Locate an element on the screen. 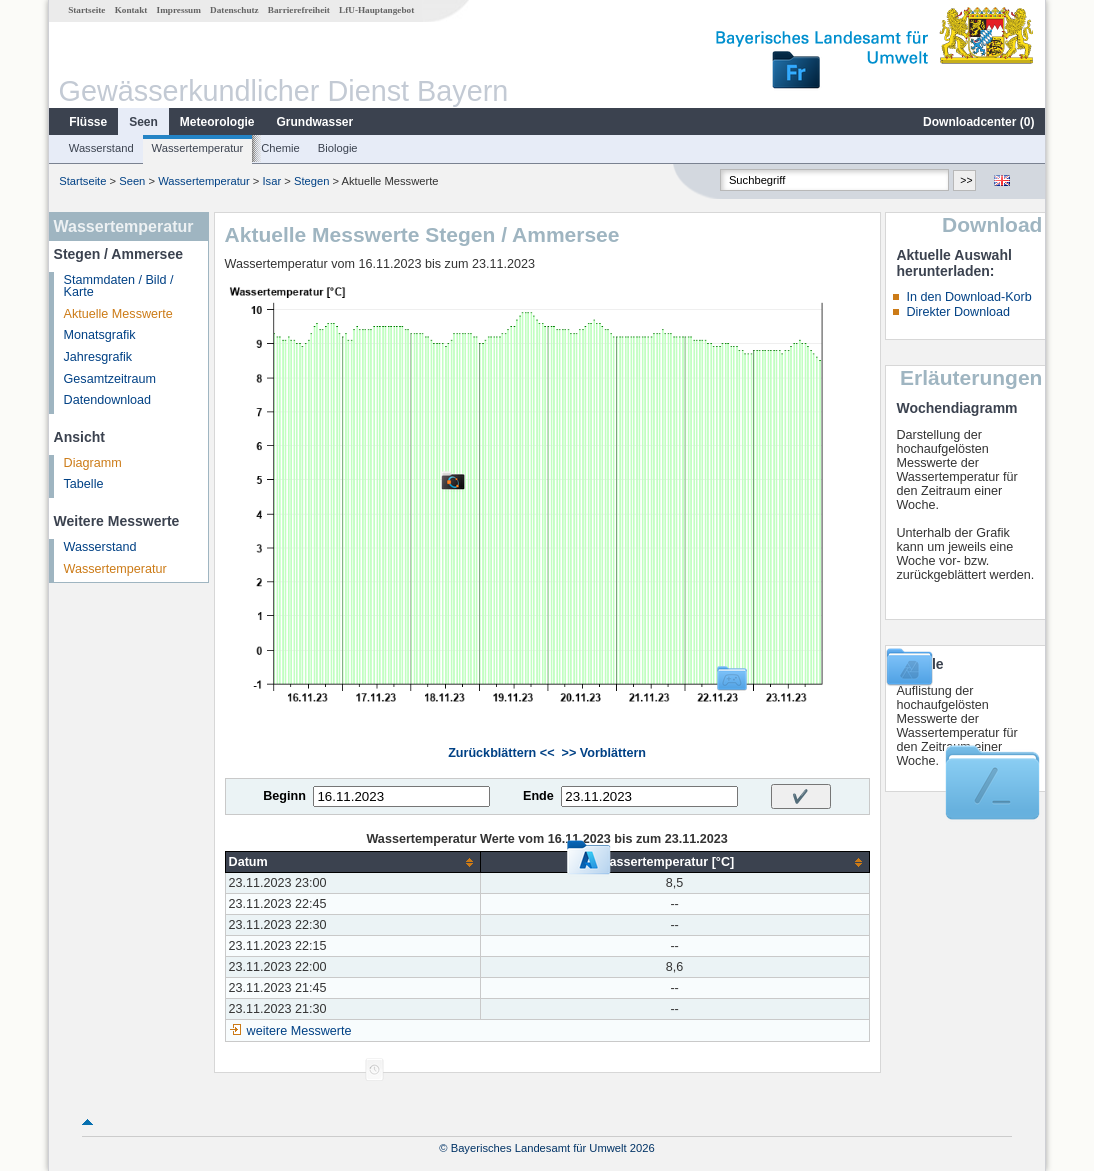  open your games folder is located at coordinates (732, 678).